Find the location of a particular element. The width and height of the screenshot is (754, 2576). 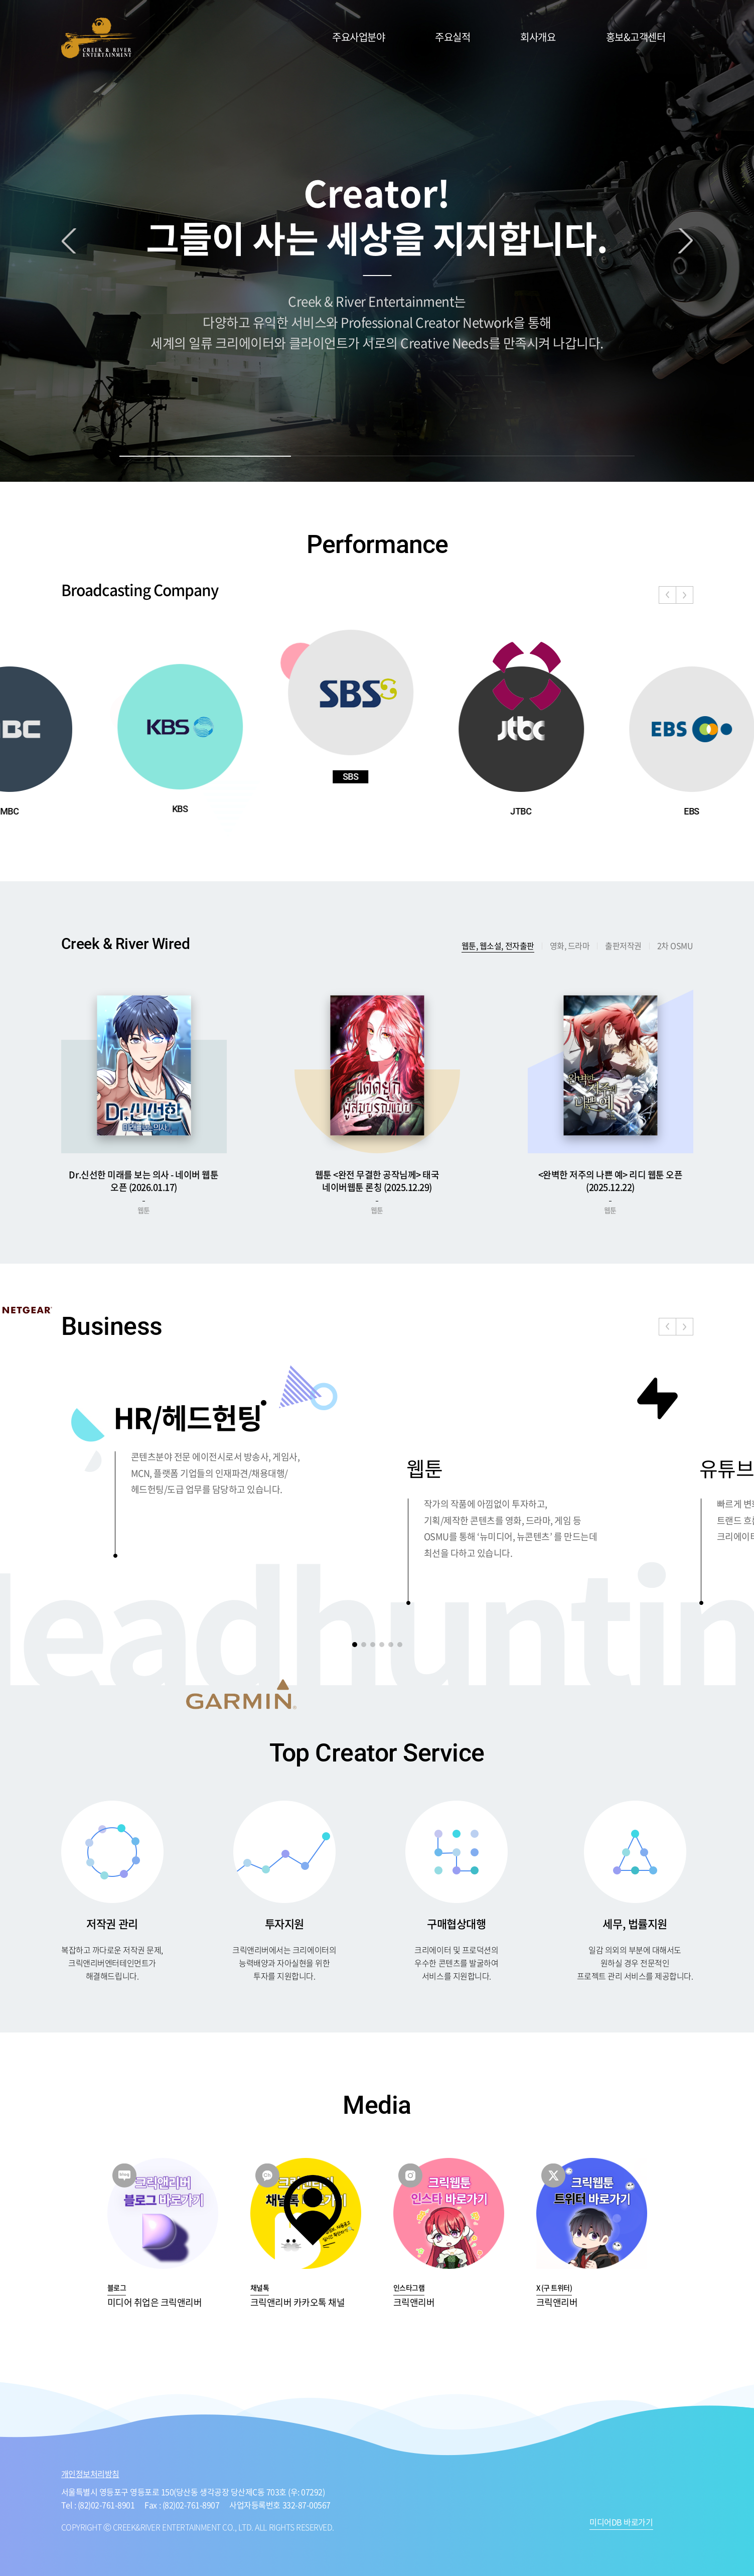

supabase logo is located at coordinates (657, 1398).